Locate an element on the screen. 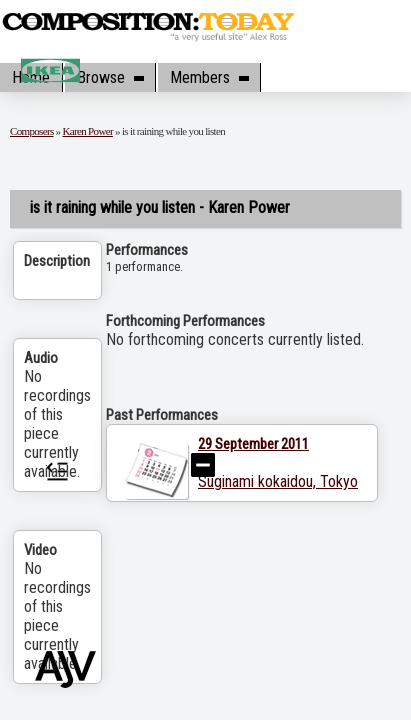 The image size is (411, 720). IKEA brand logo is located at coordinates (50, 70).